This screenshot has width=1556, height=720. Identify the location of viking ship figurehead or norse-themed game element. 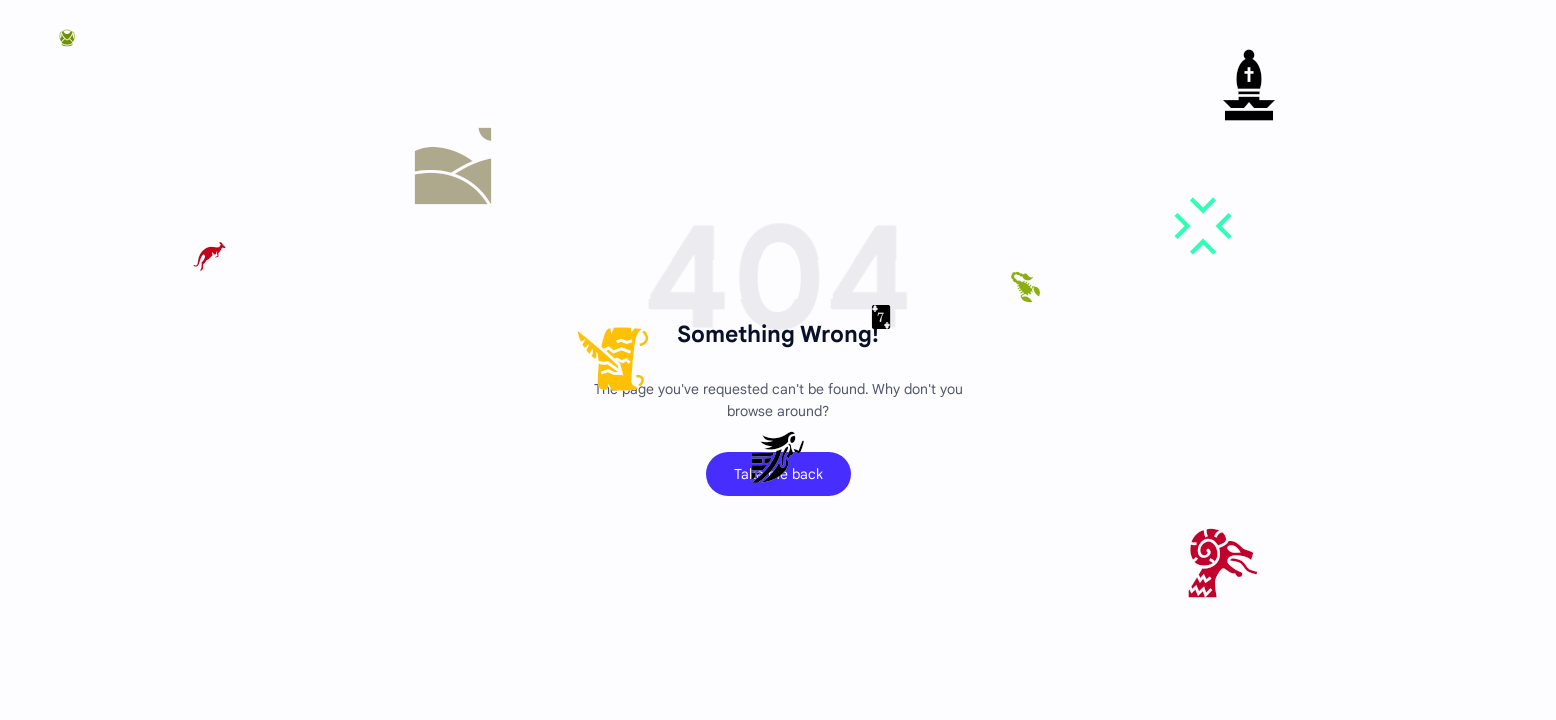
(1223, 562).